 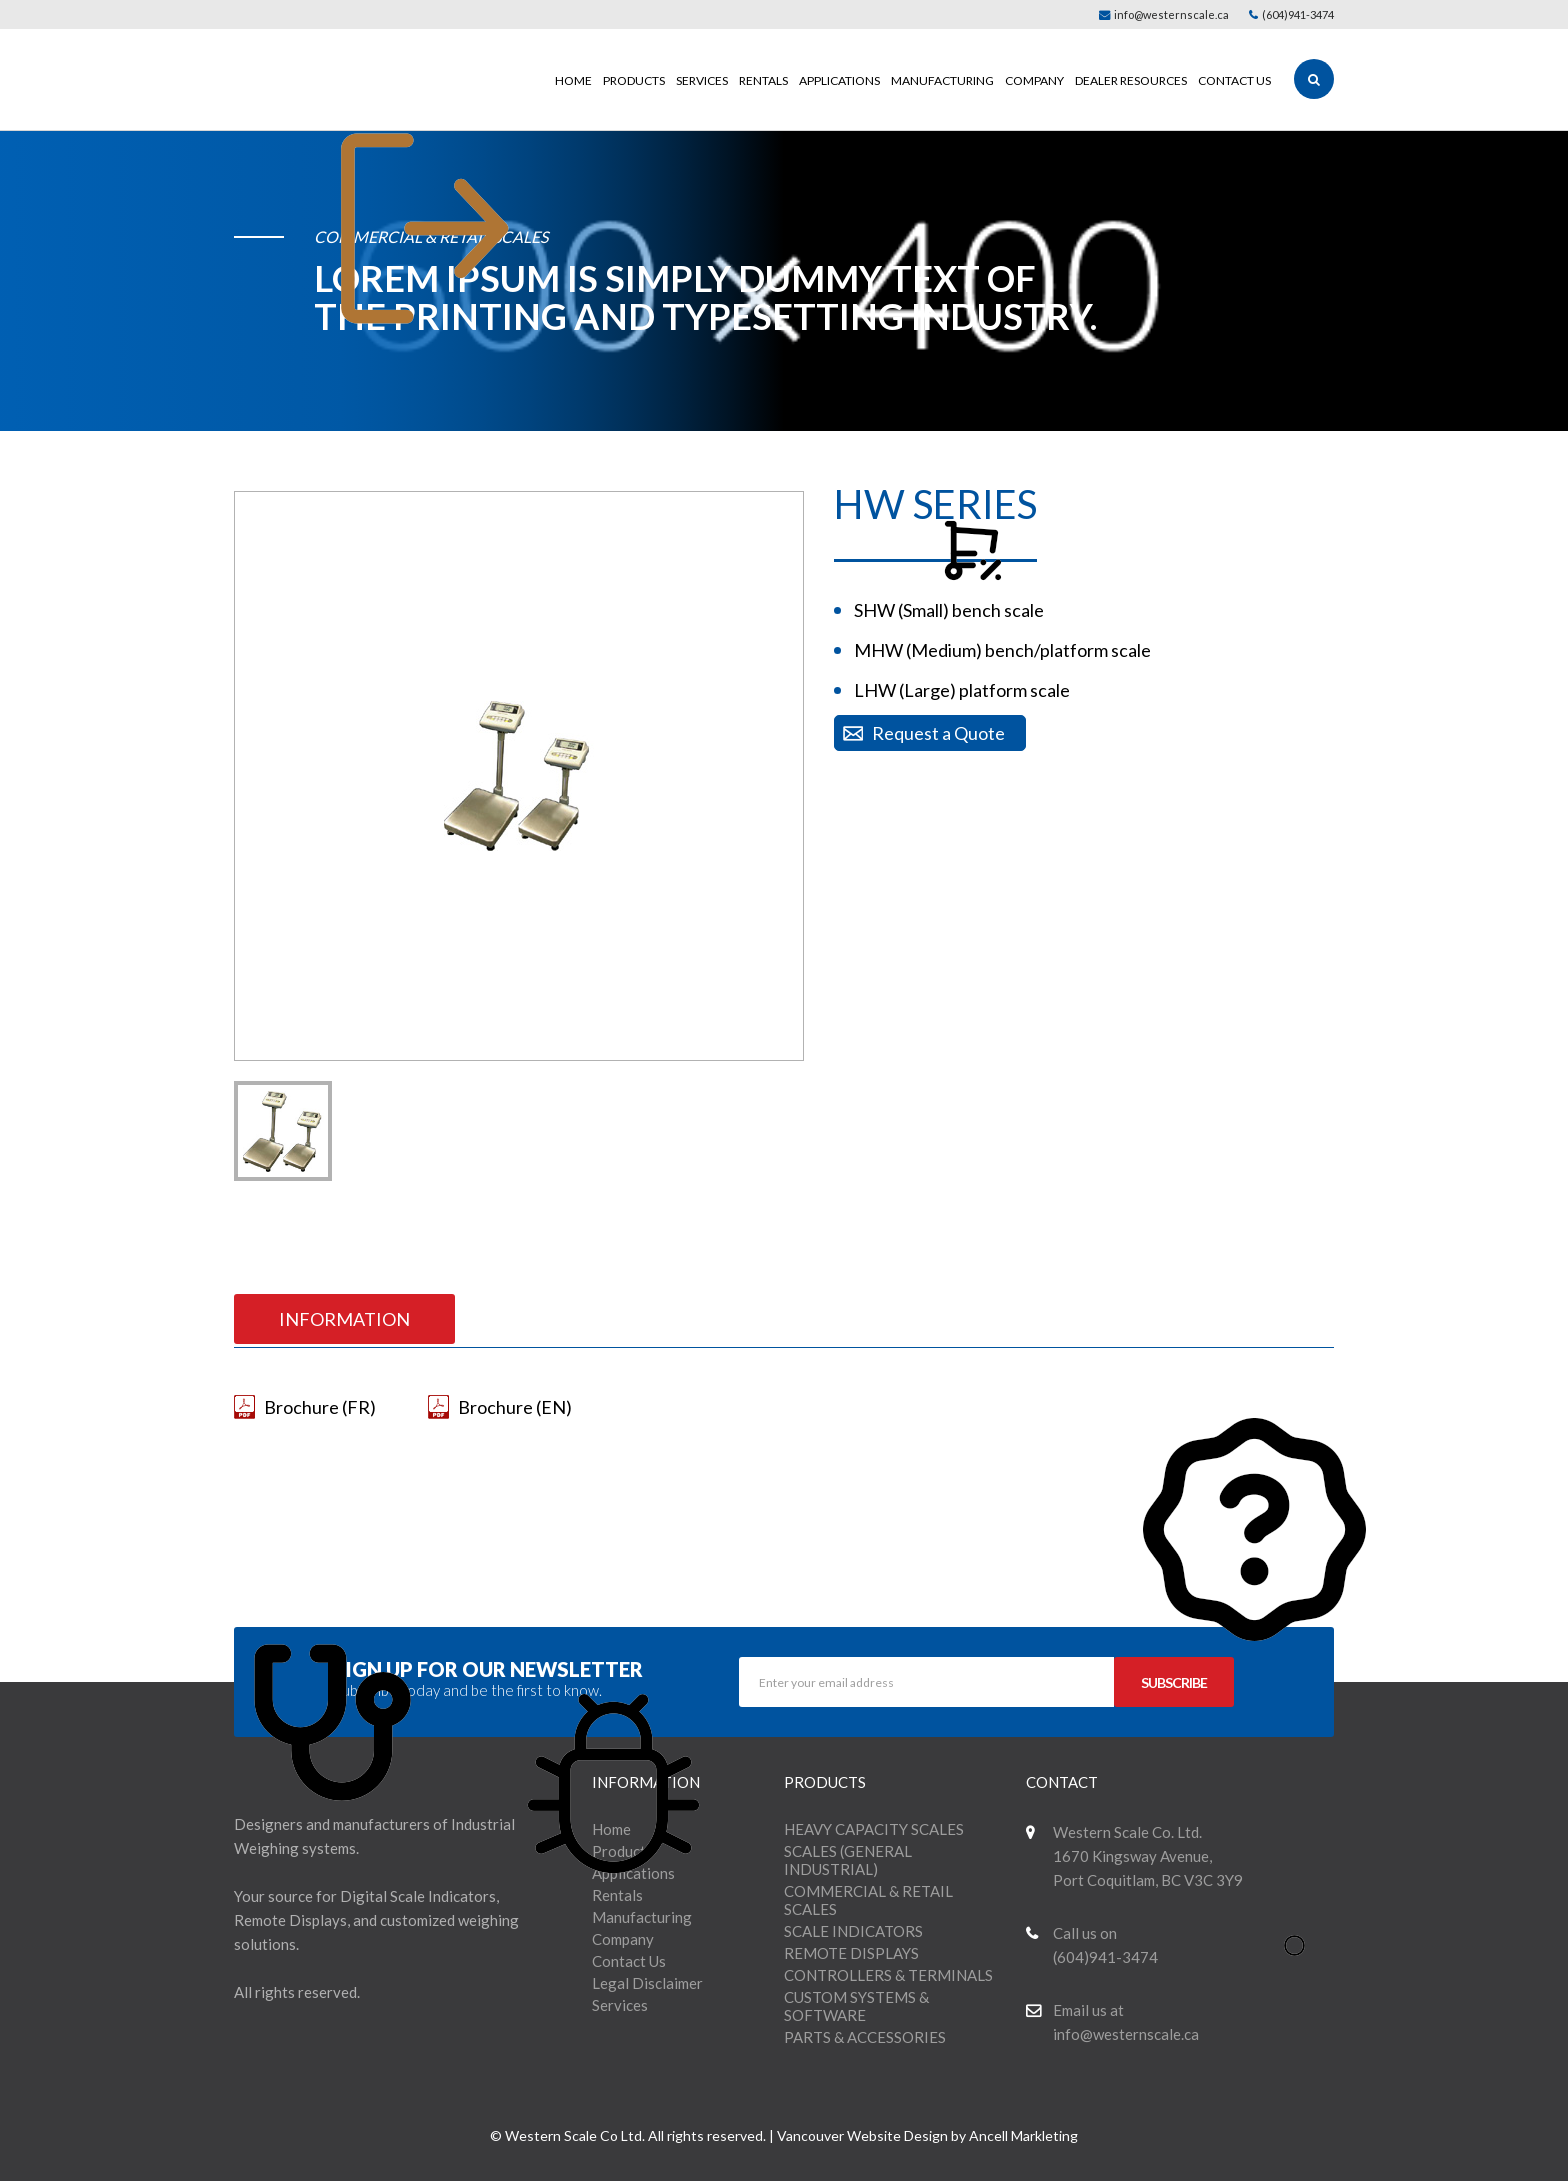 What do you see at coordinates (613, 1787) in the screenshot?
I see `report a bug or issue` at bounding box center [613, 1787].